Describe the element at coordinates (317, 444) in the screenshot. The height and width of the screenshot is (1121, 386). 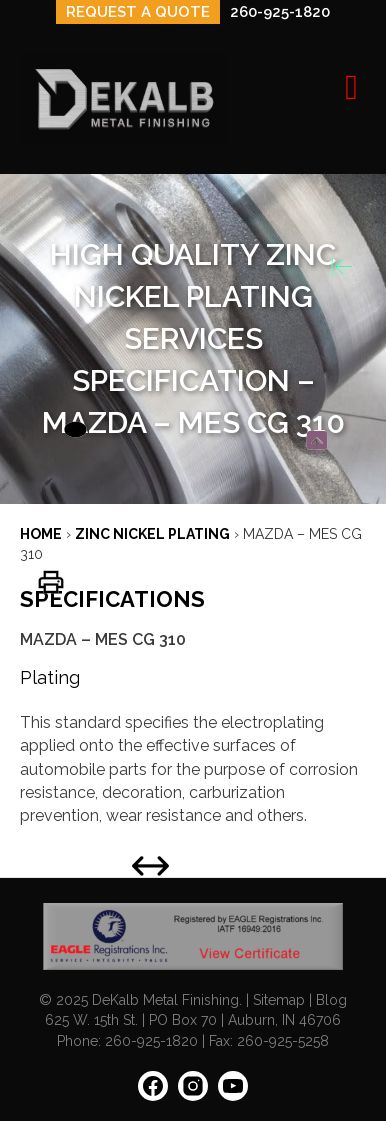
I see `upload or push content to a server` at that location.